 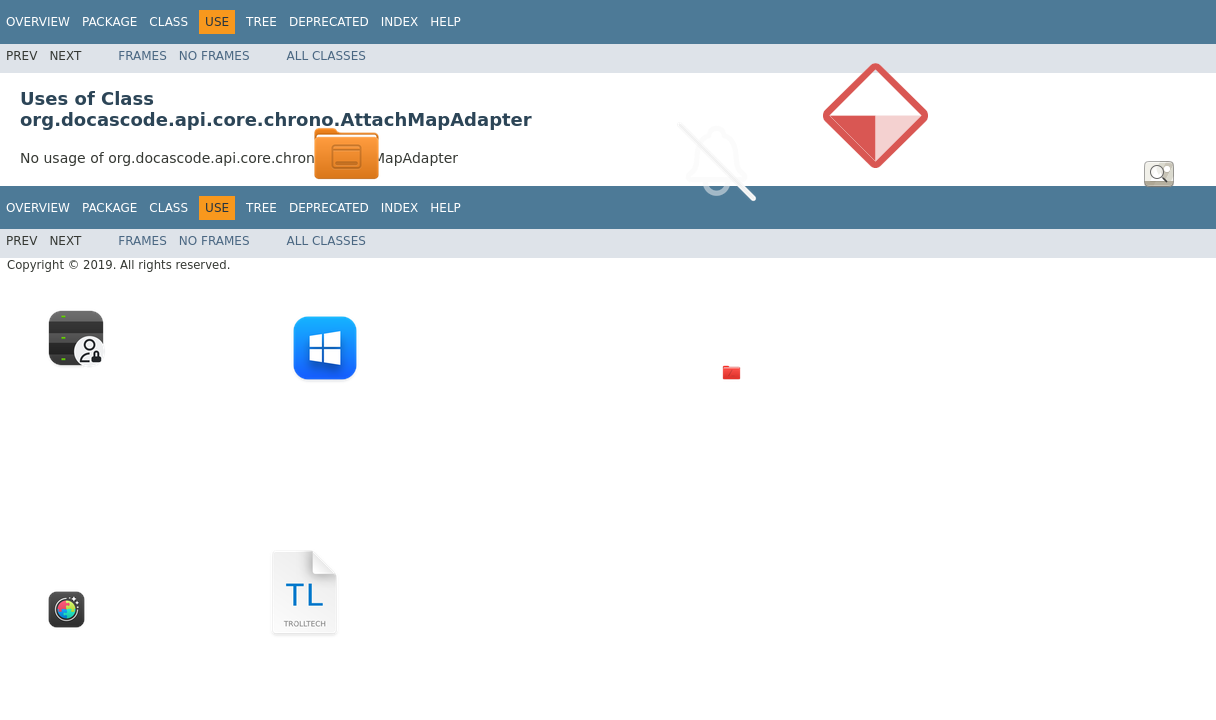 What do you see at coordinates (304, 593) in the screenshot?
I see `a Qt Linguist translation file` at bounding box center [304, 593].